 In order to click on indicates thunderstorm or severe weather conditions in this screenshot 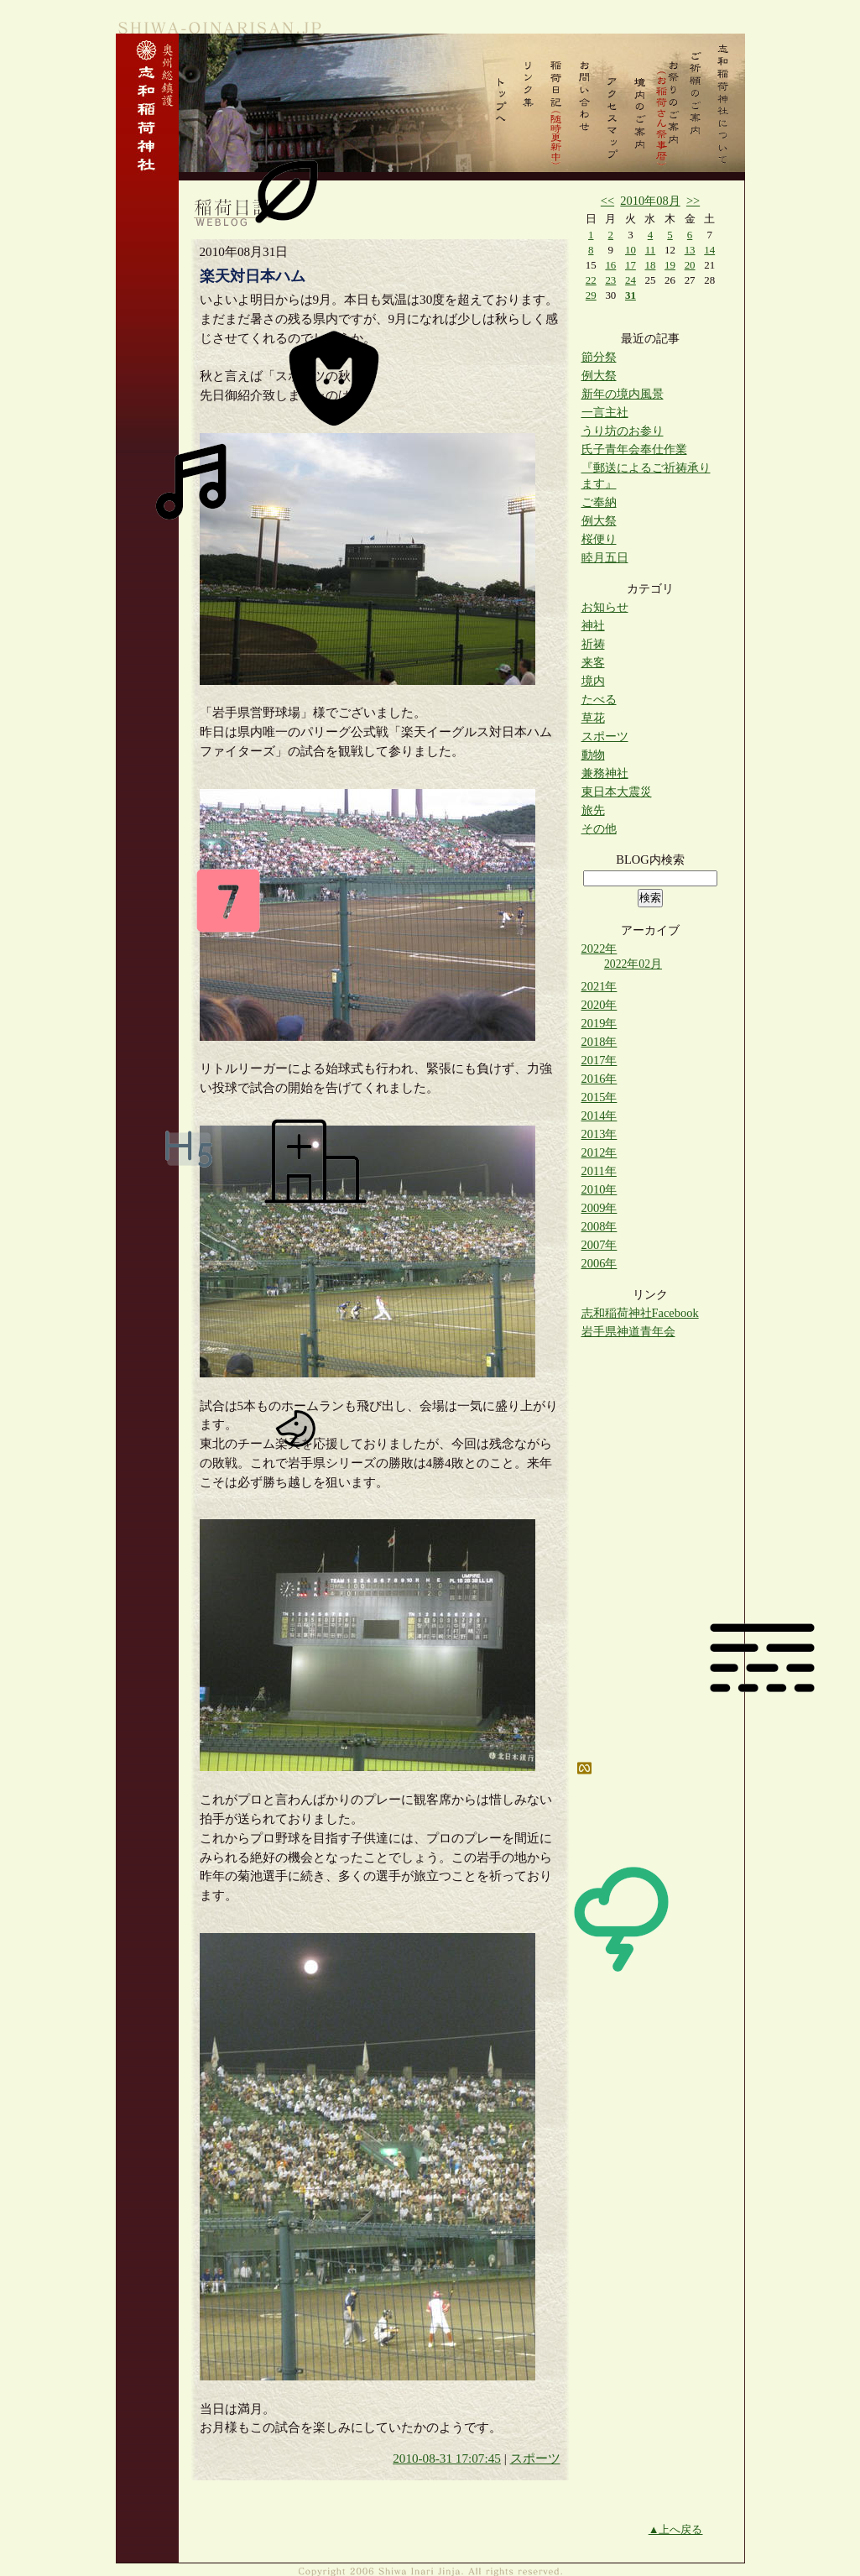, I will do `click(621, 1917)`.